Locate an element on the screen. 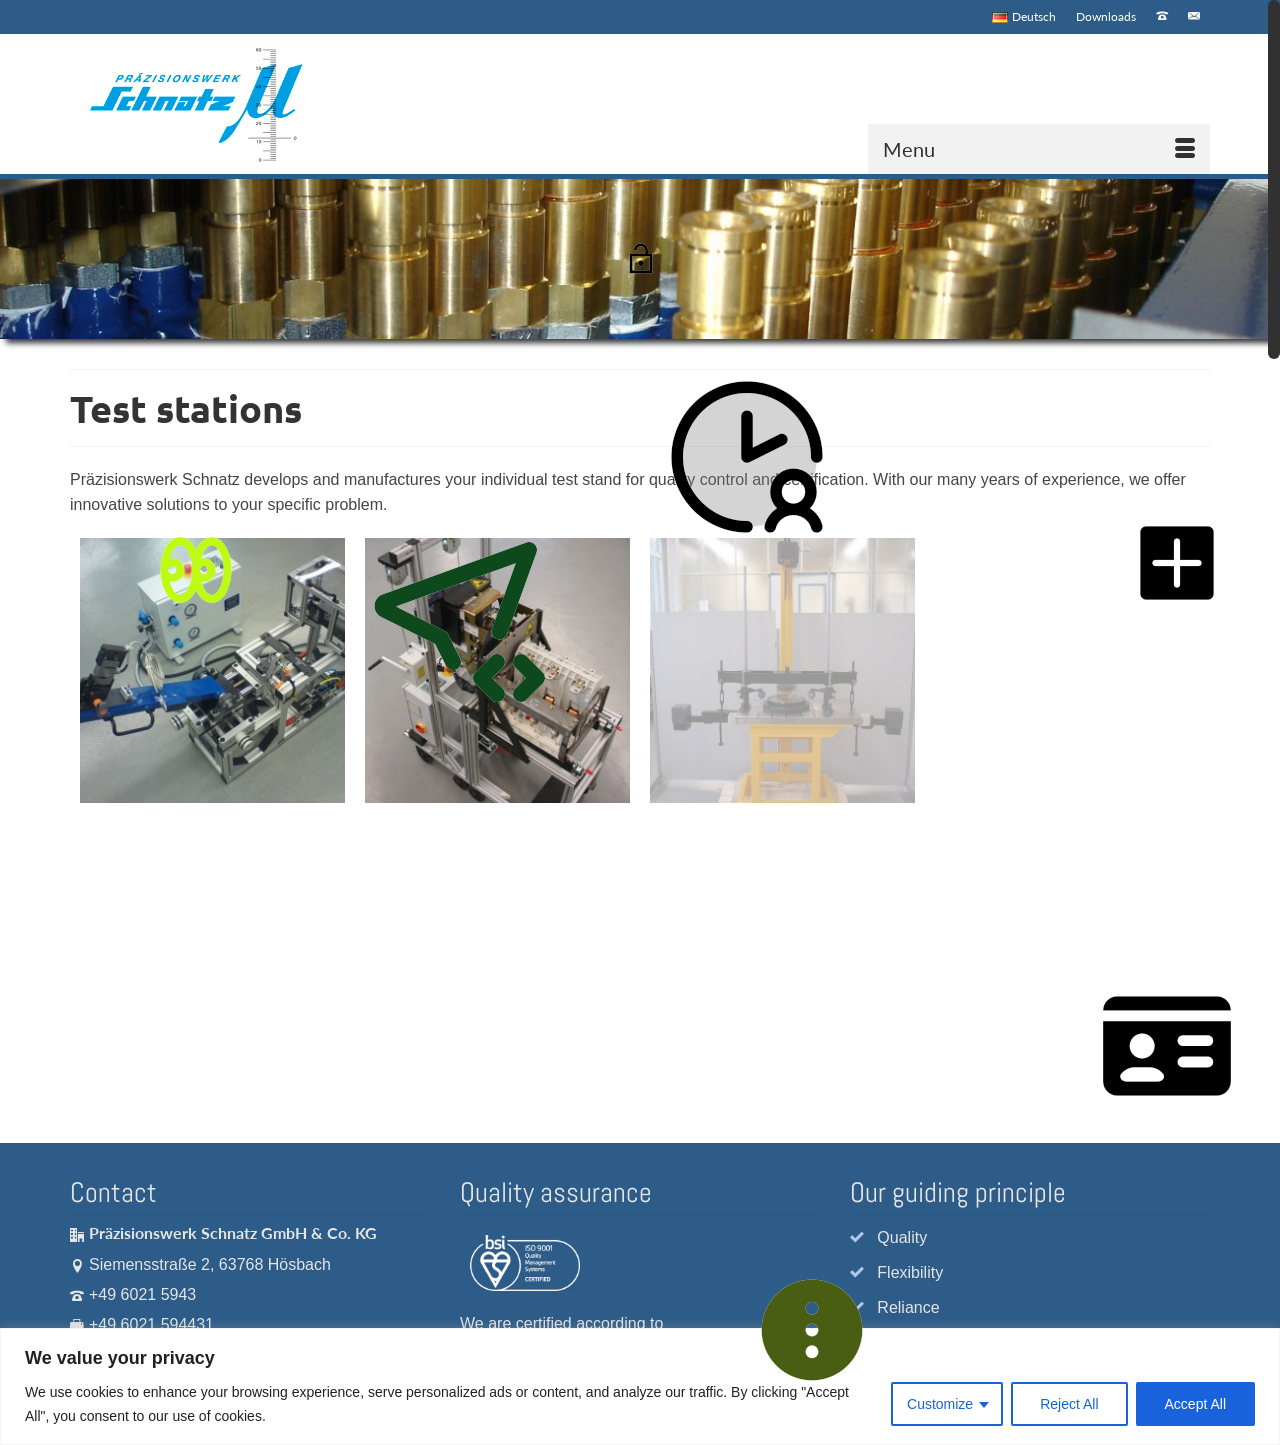 This screenshot has height=1445, width=1280. view user activity history is located at coordinates (747, 457).